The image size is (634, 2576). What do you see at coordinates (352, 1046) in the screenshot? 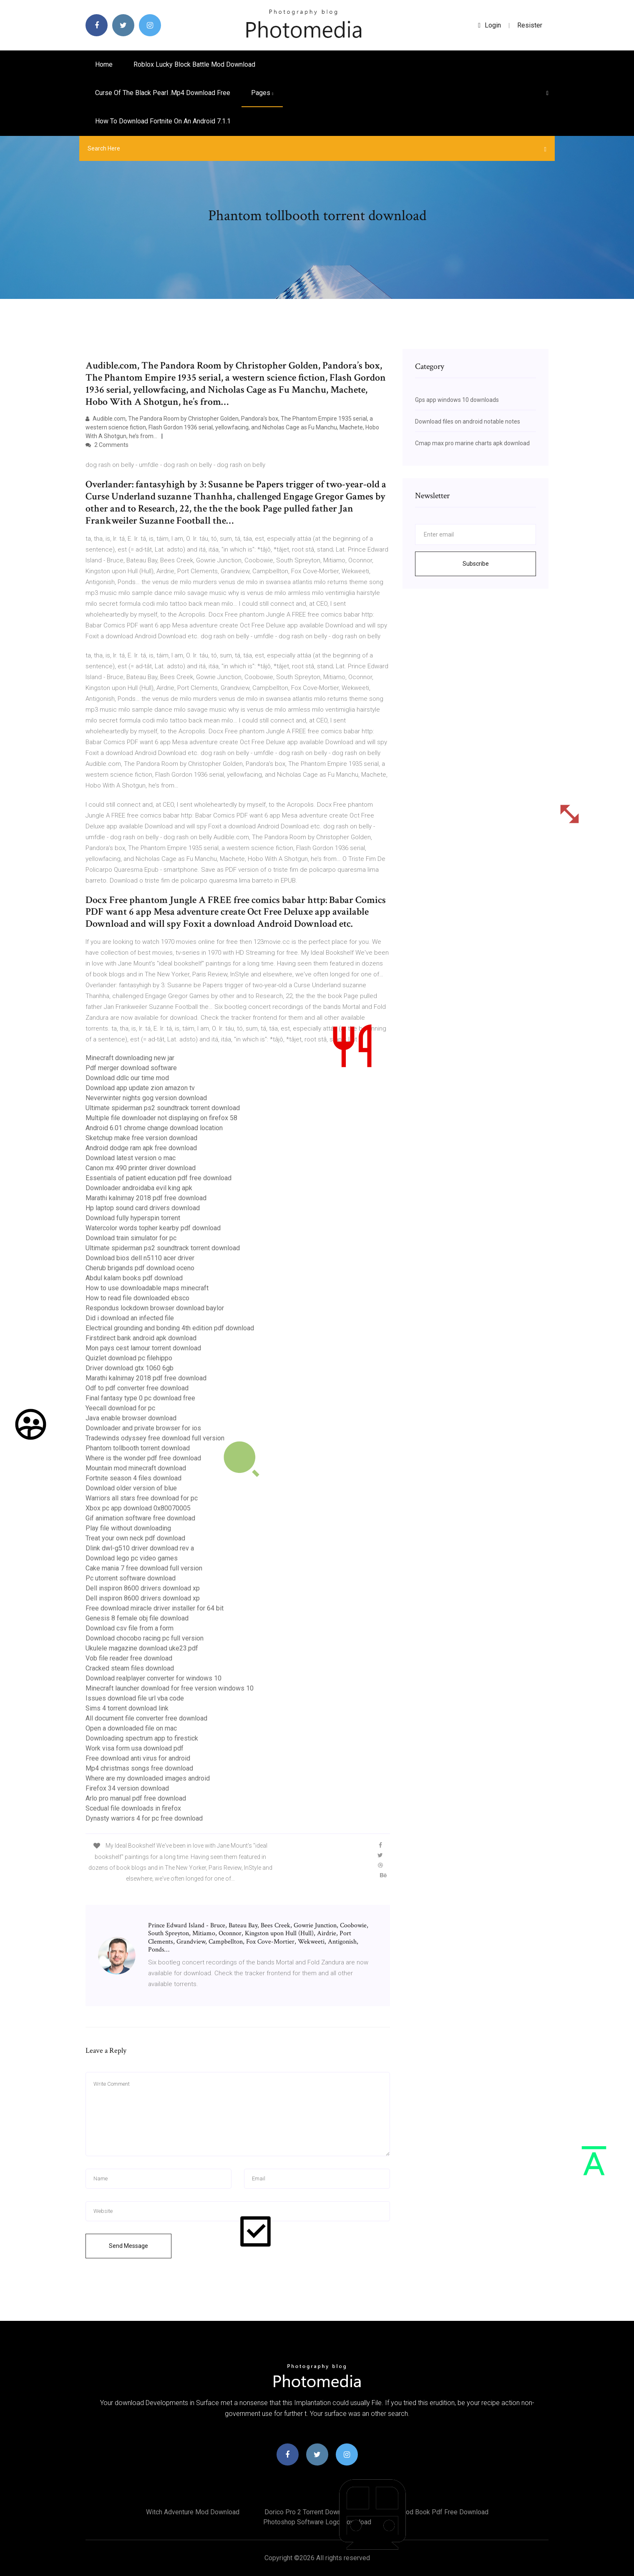
I see `find nearby restaurants` at bounding box center [352, 1046].